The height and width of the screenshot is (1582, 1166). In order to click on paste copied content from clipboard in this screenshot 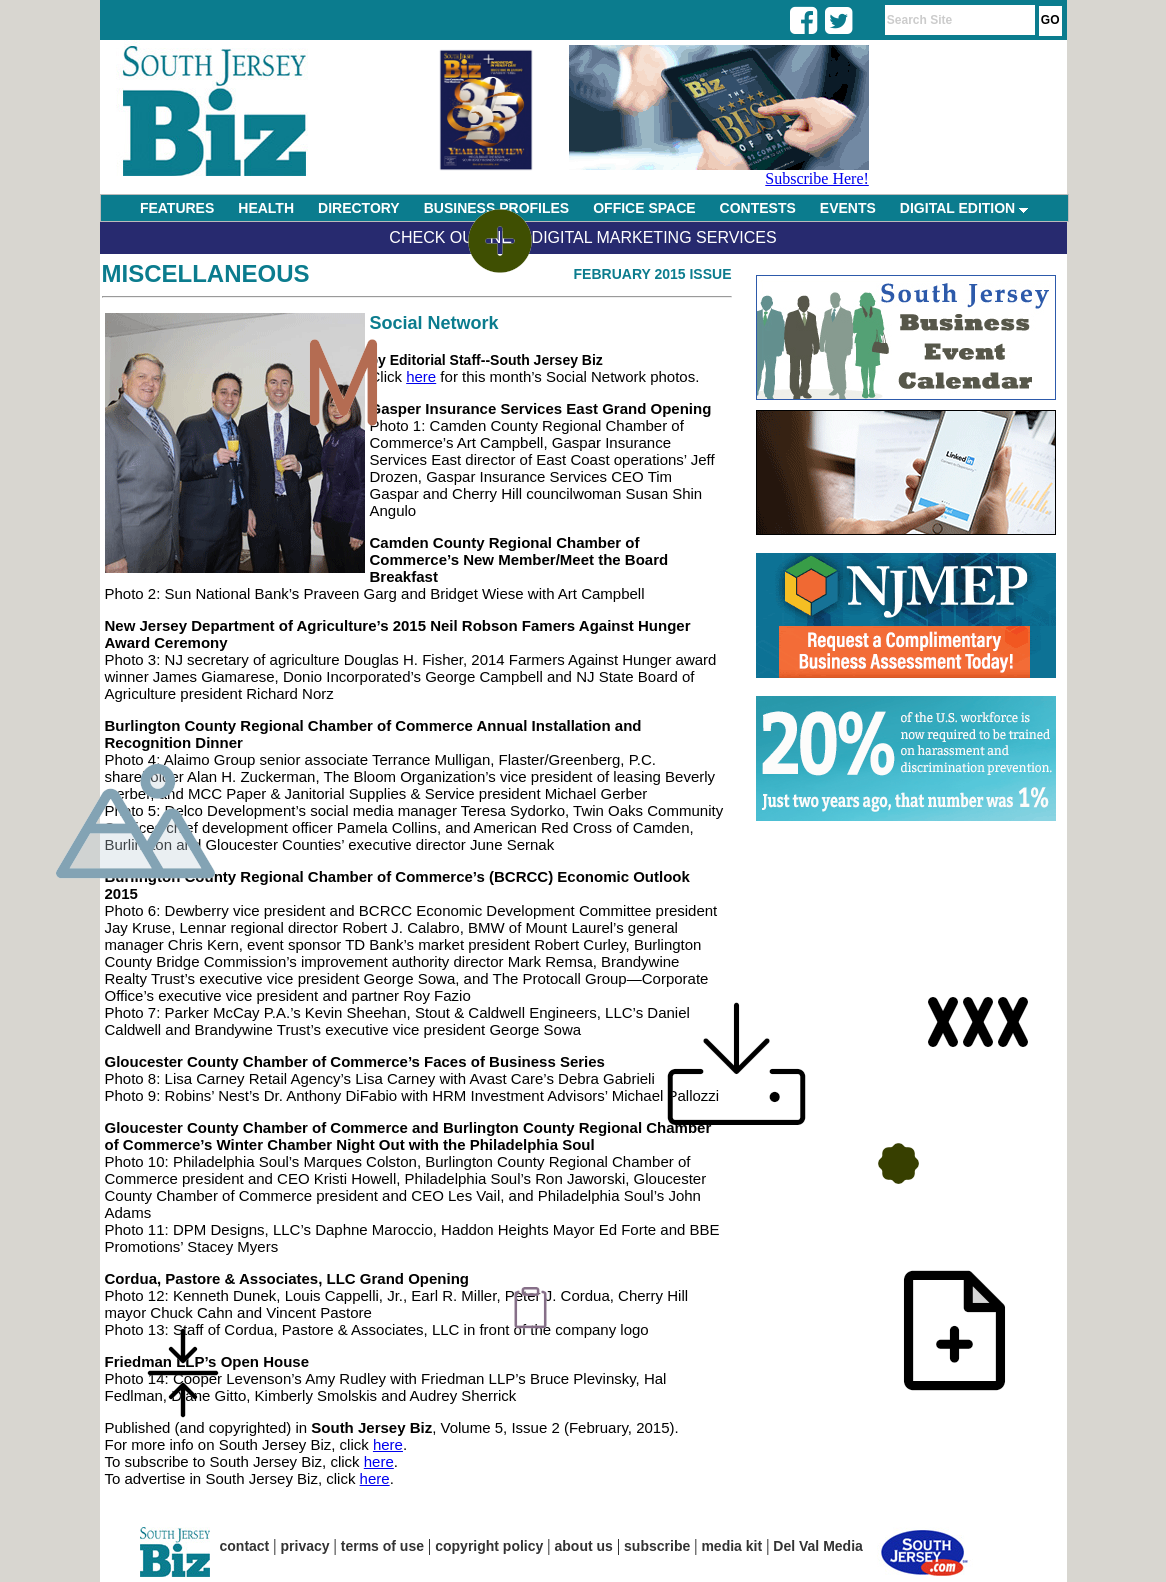, I will do `click(530, 1308)`.